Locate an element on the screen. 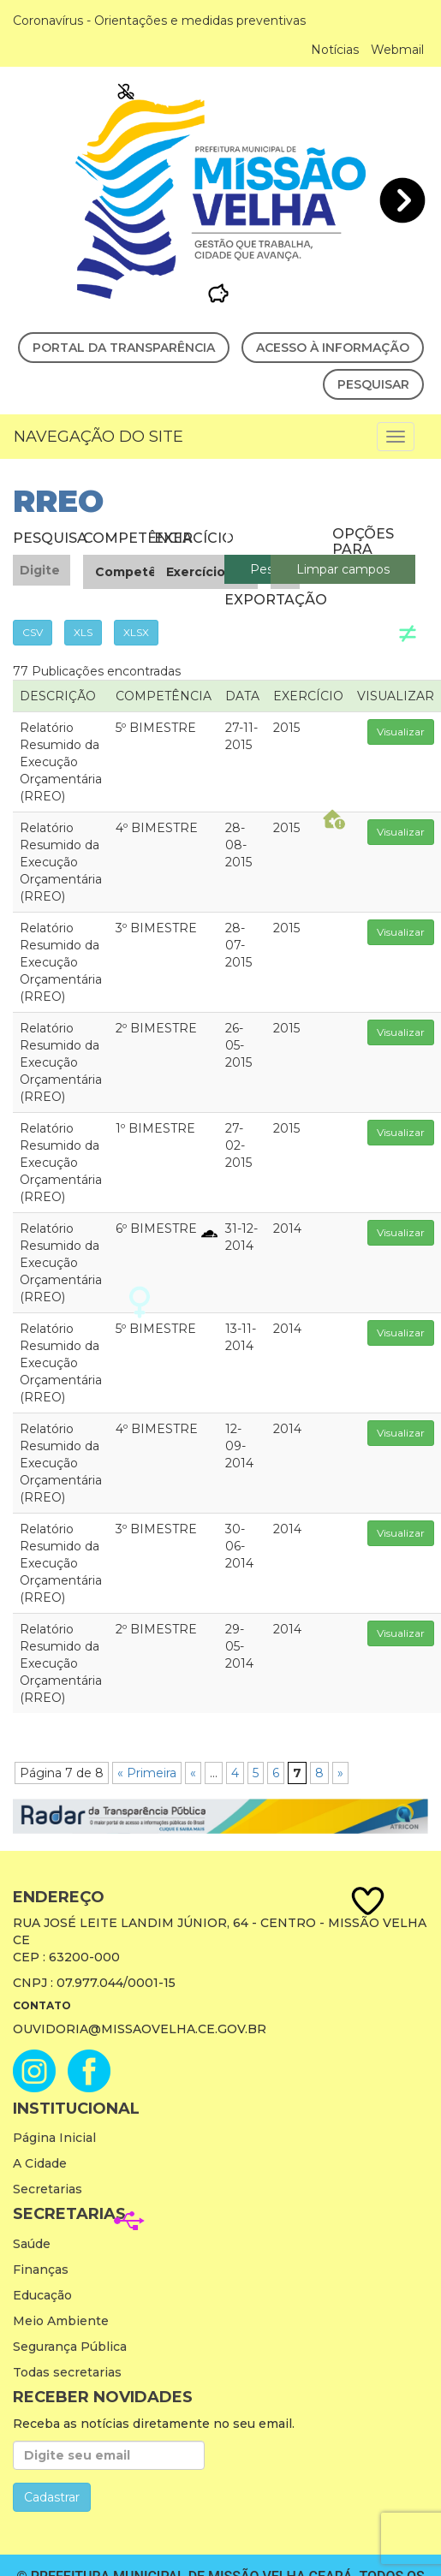 The image size is (441, 2576). indicates USB connection available is located at coordinates (129, 2221).